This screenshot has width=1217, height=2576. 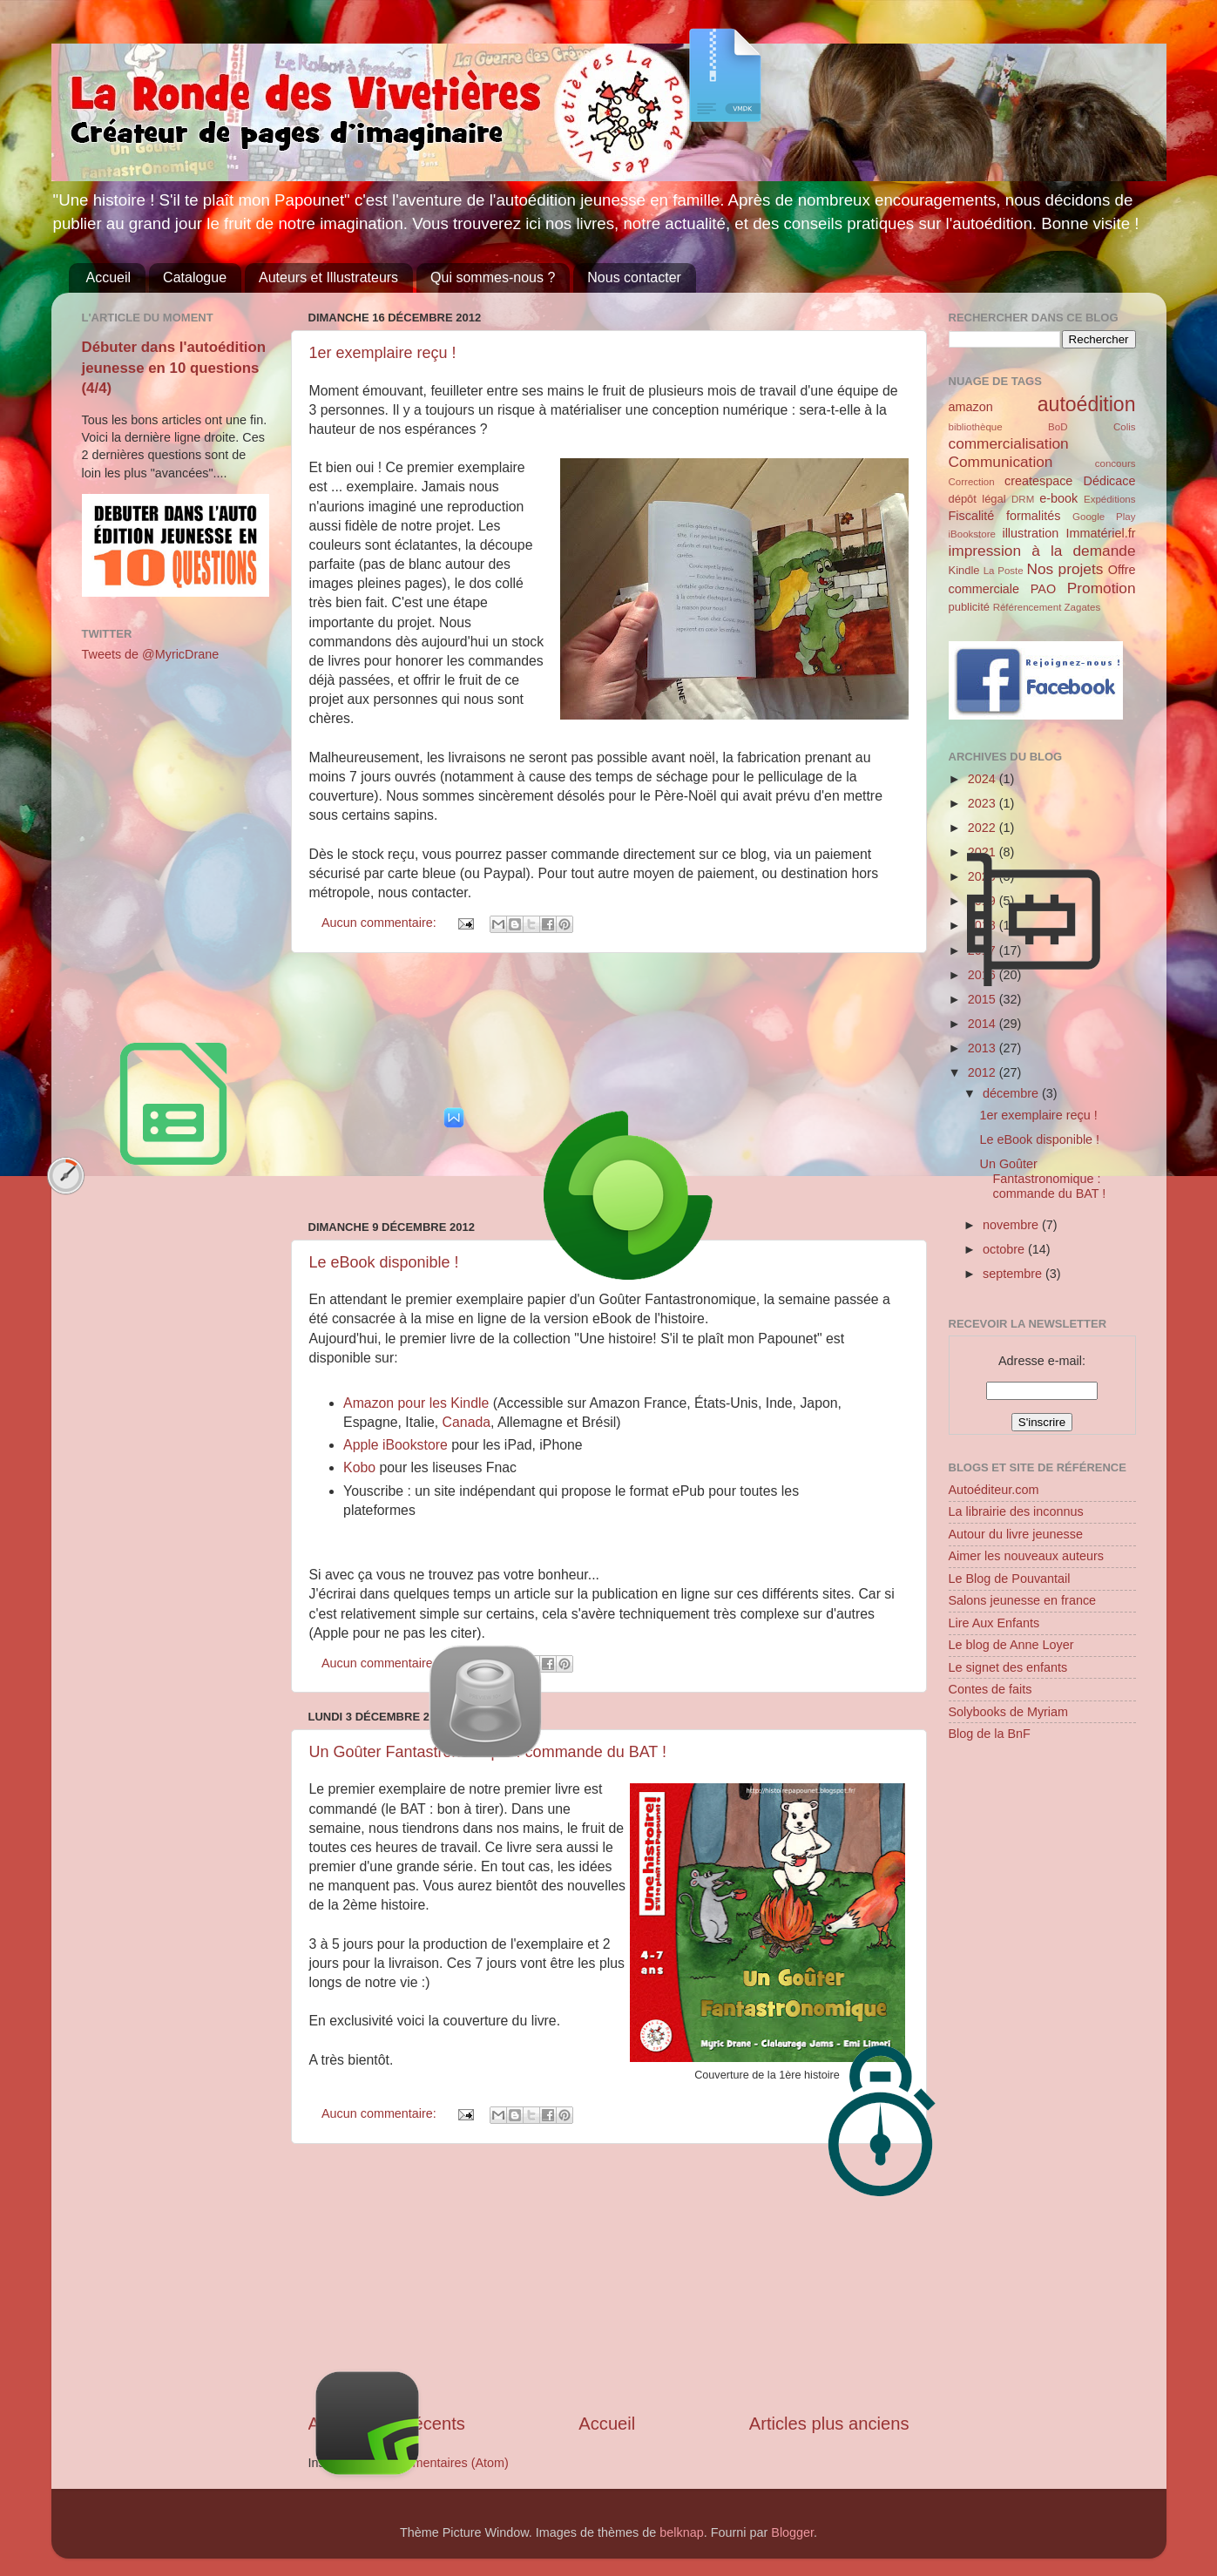 I want to click on open LibreOffice Impress presentation software, so click(x=173, y=1104).